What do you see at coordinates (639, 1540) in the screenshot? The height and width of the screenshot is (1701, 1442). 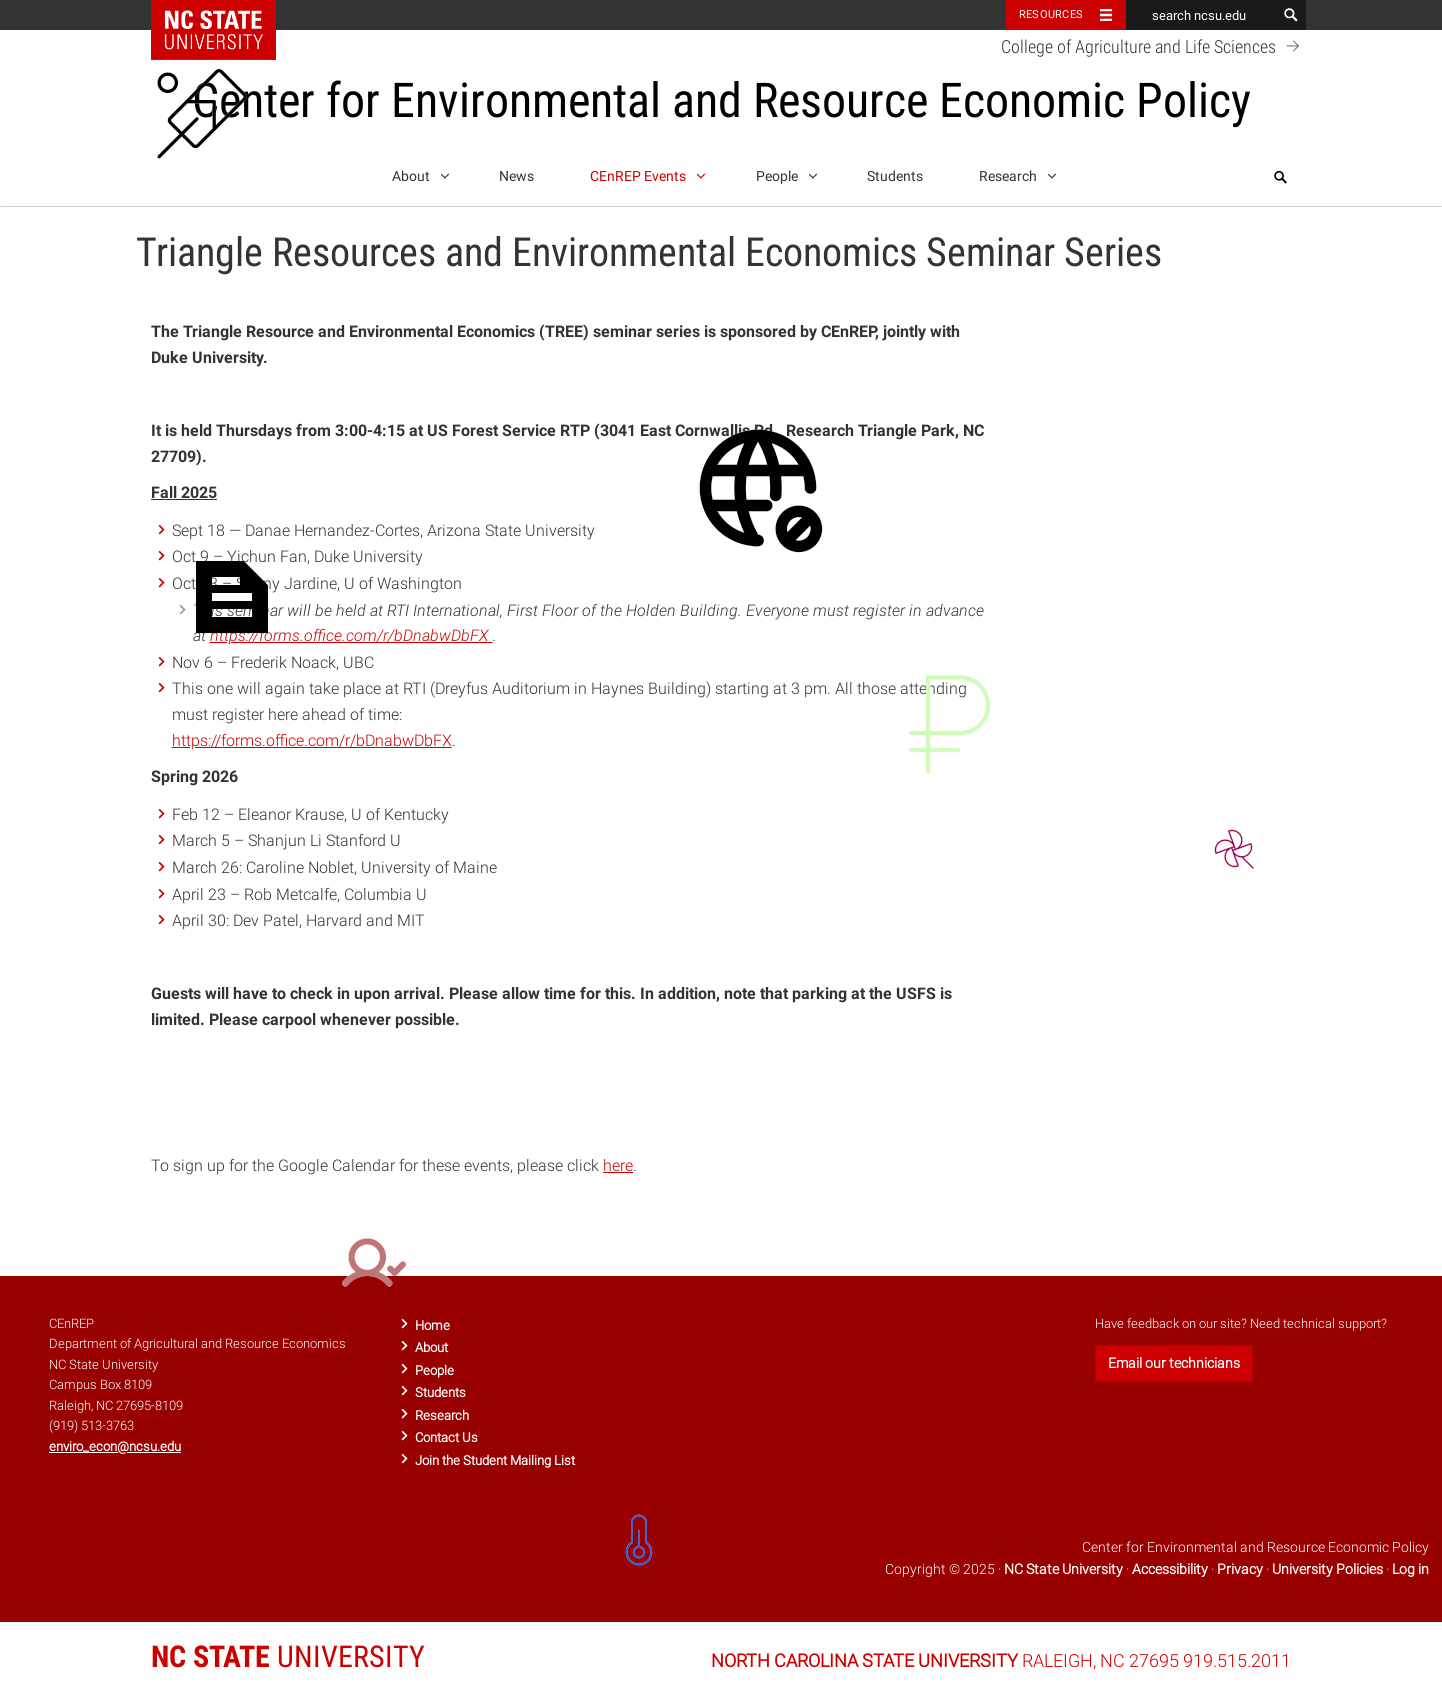 I see `view current temperature` at bounding box center [639, 1540].